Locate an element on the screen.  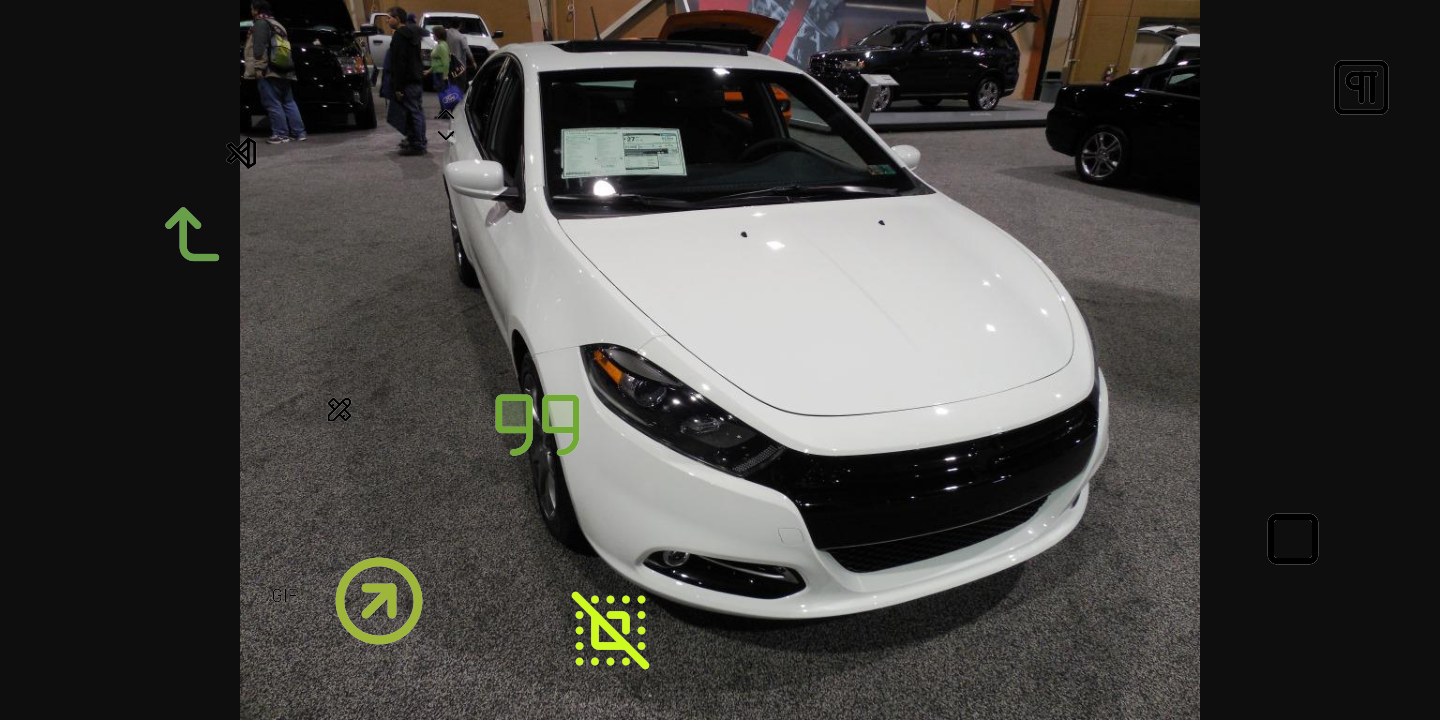
stop media playback is located at coordinates (1293, 539).